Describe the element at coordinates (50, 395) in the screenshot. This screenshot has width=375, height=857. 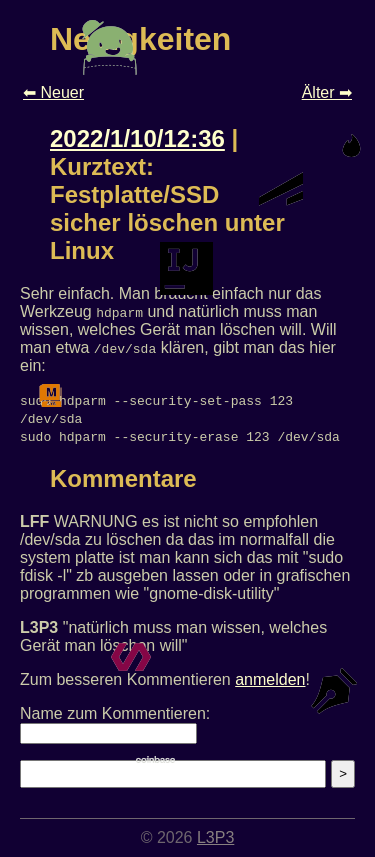
I see `open Autodesk Maya application` at that location.